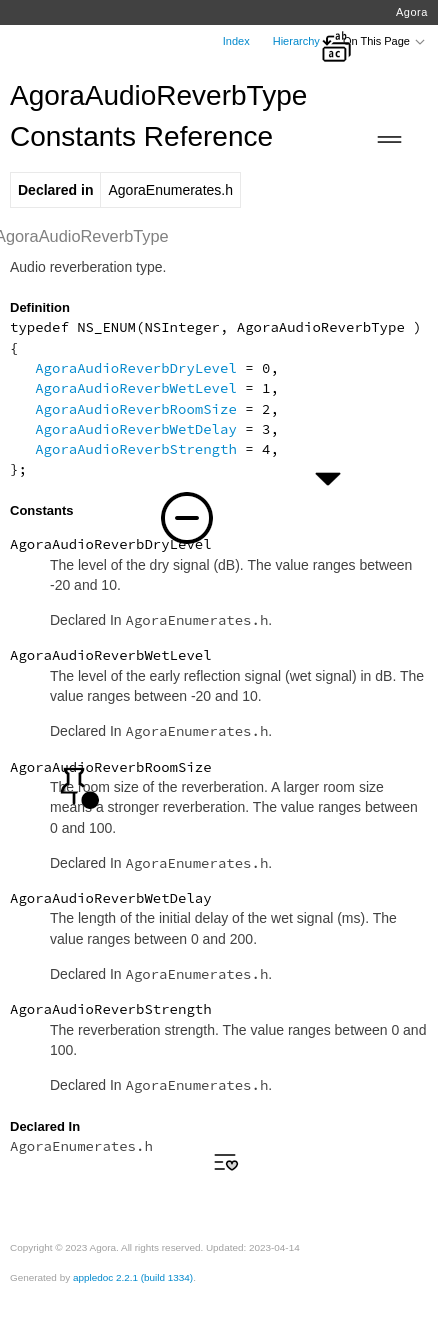 The image size is (438, 1320). I want to click on pinned file with unsaved changes, so click(75, 785).